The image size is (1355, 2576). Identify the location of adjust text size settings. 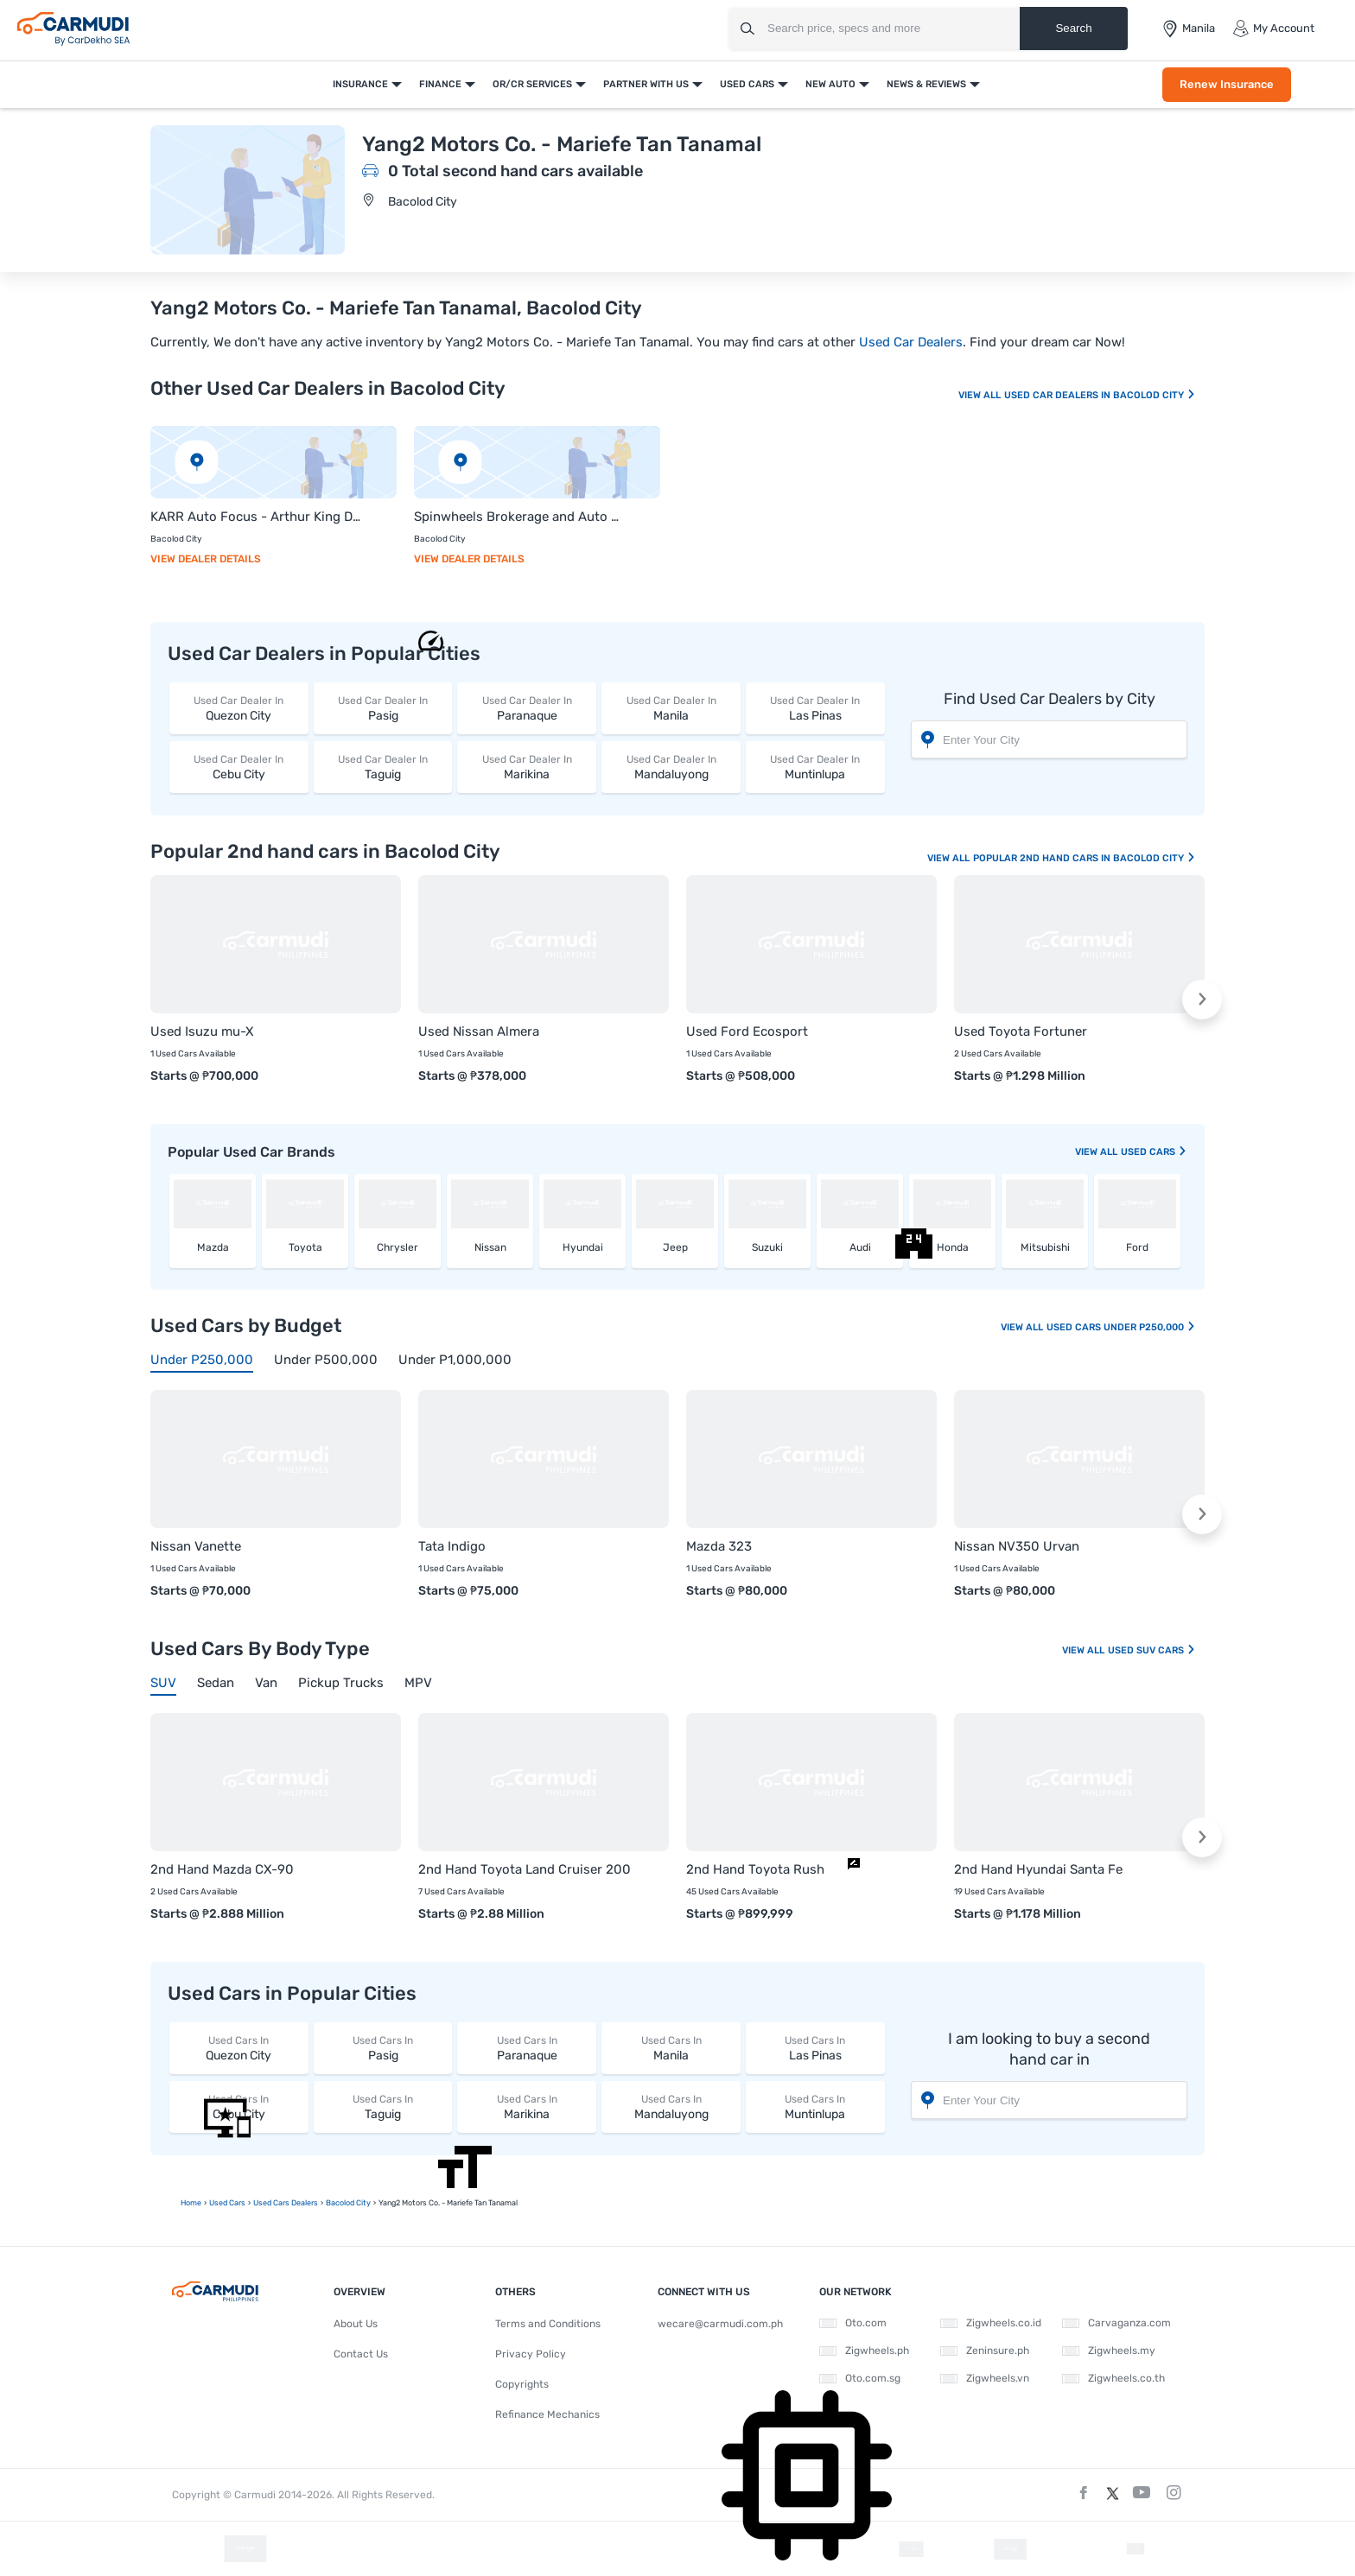
(463, 2168).